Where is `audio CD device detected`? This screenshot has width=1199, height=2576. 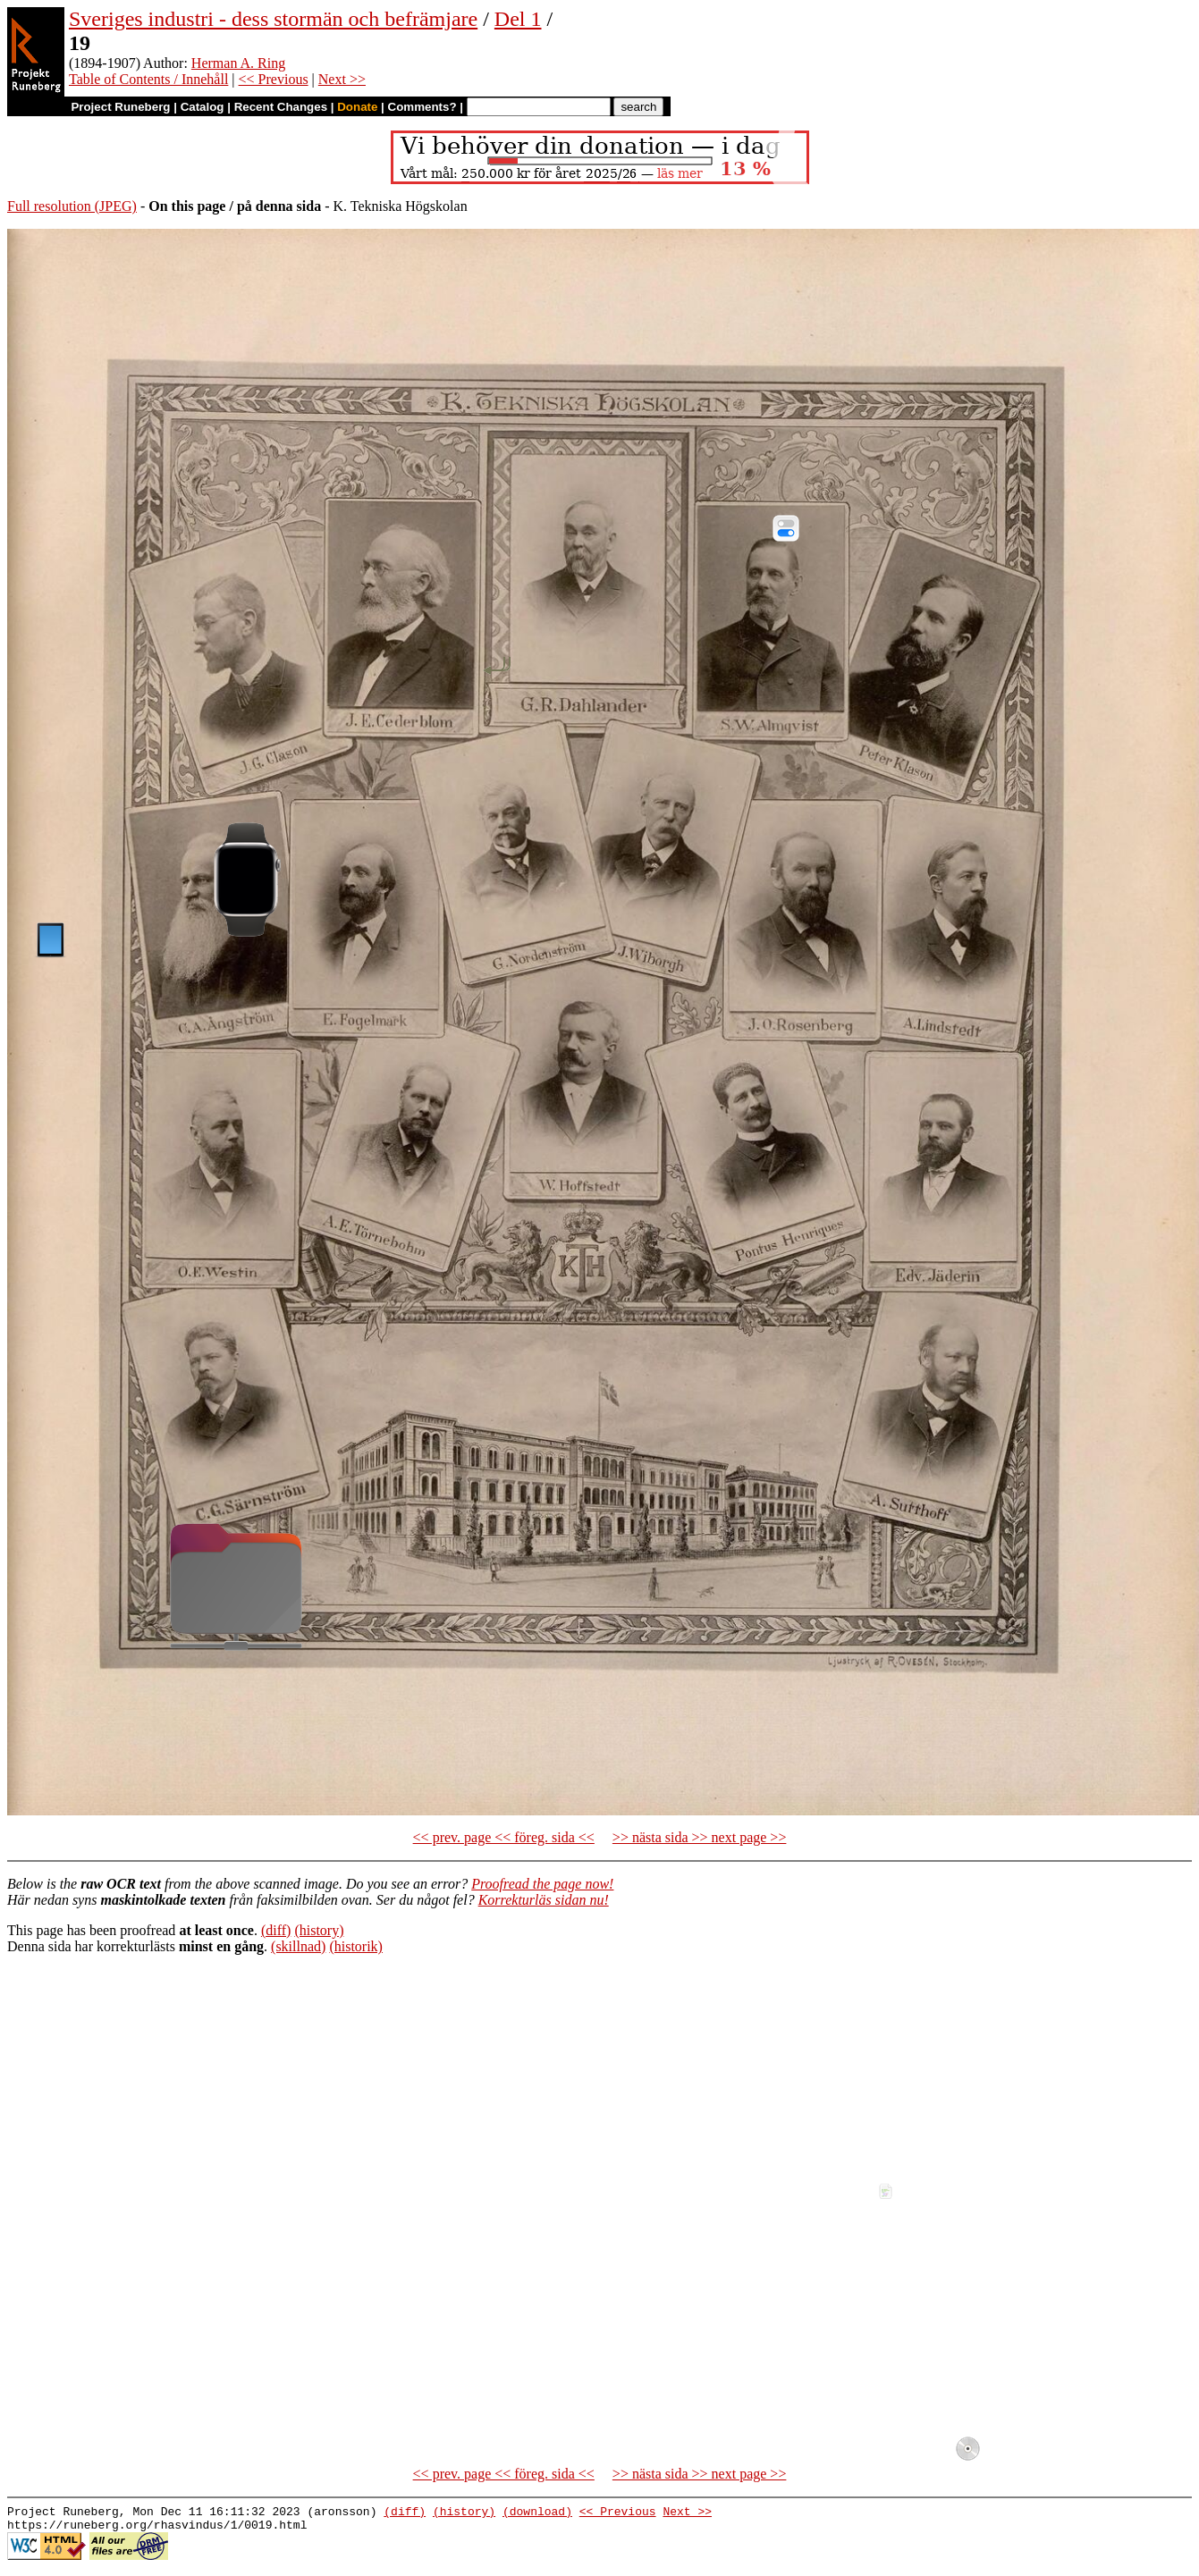
audio CD device detected is located at coordinates (967, 2448).